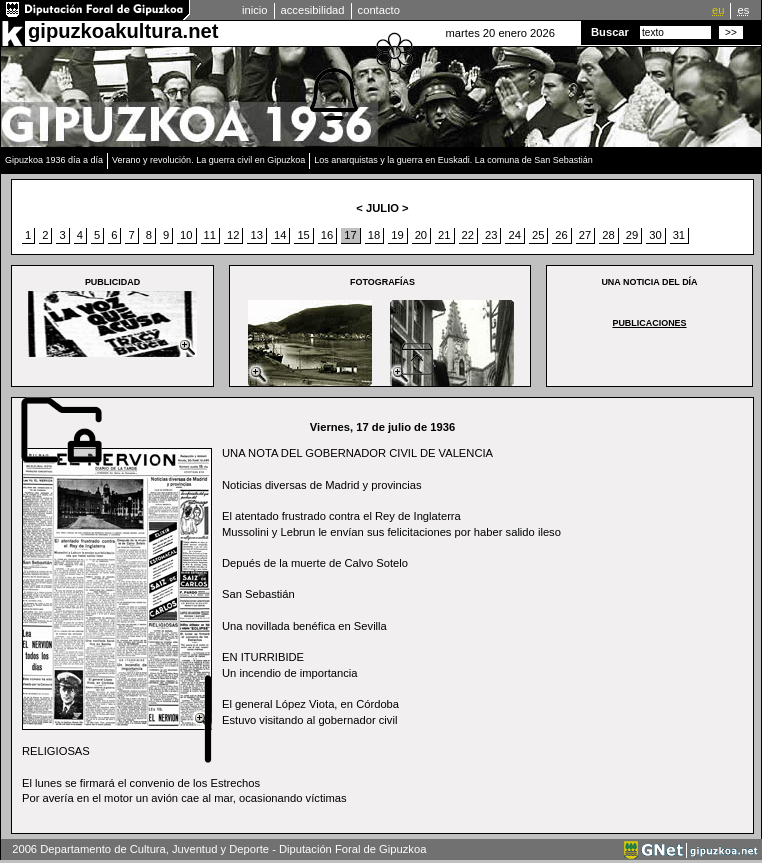  What do you see at coordinates (334, 94) in the screenshot?
I see `view notifications` at bounding box center [334, 94].